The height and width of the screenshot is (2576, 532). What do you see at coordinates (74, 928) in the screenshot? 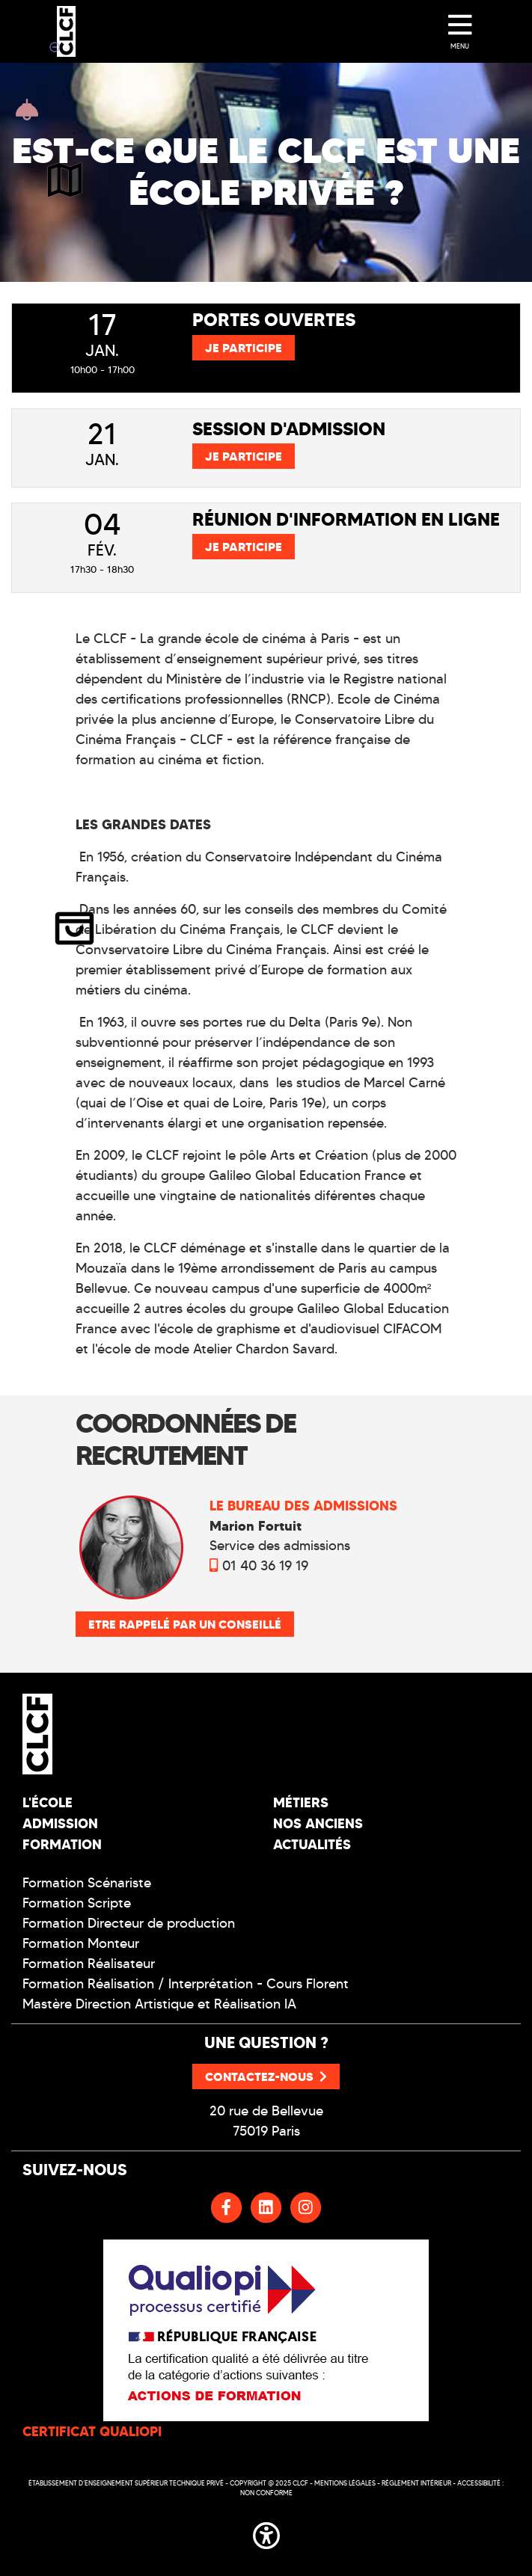
I see `view your shopping bag` at bounding box center [74, 928].